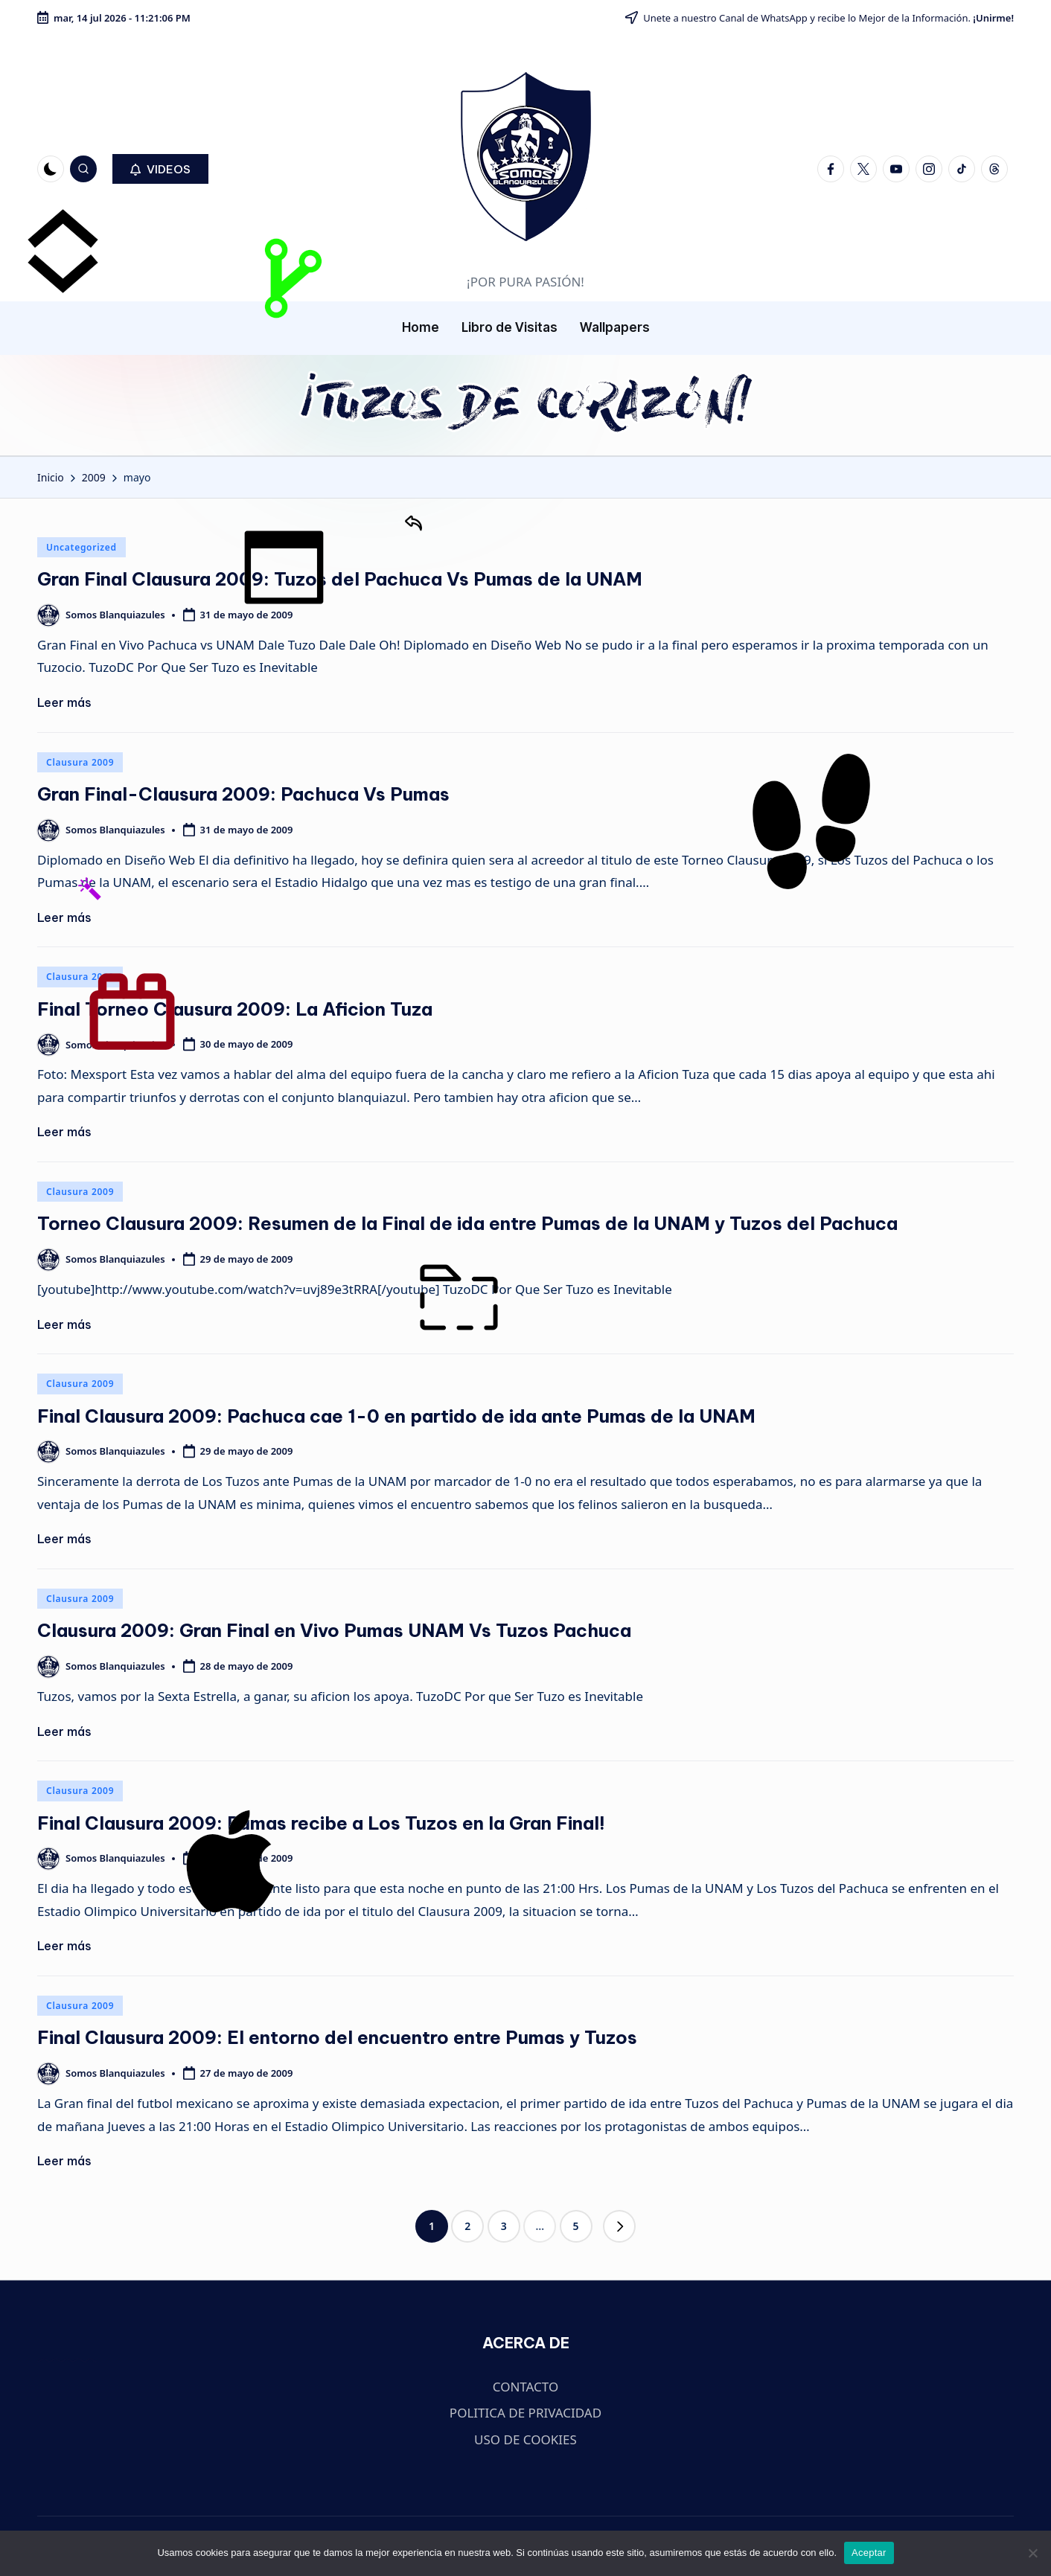  Describe the element at coordinates (413, 522) in the screenshot. I see `undo the last action` at that location.